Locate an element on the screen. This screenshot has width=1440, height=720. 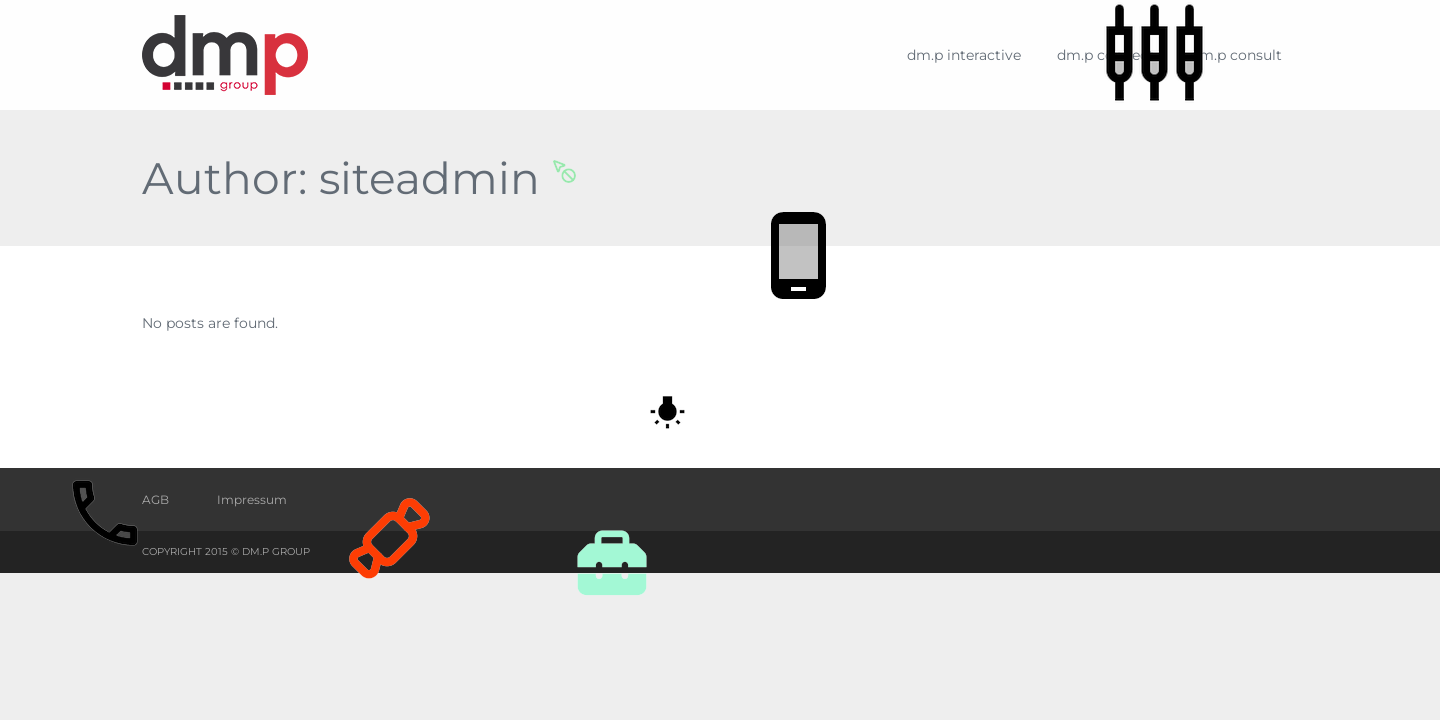
indicates an android device is located at coordinates (798, 255).